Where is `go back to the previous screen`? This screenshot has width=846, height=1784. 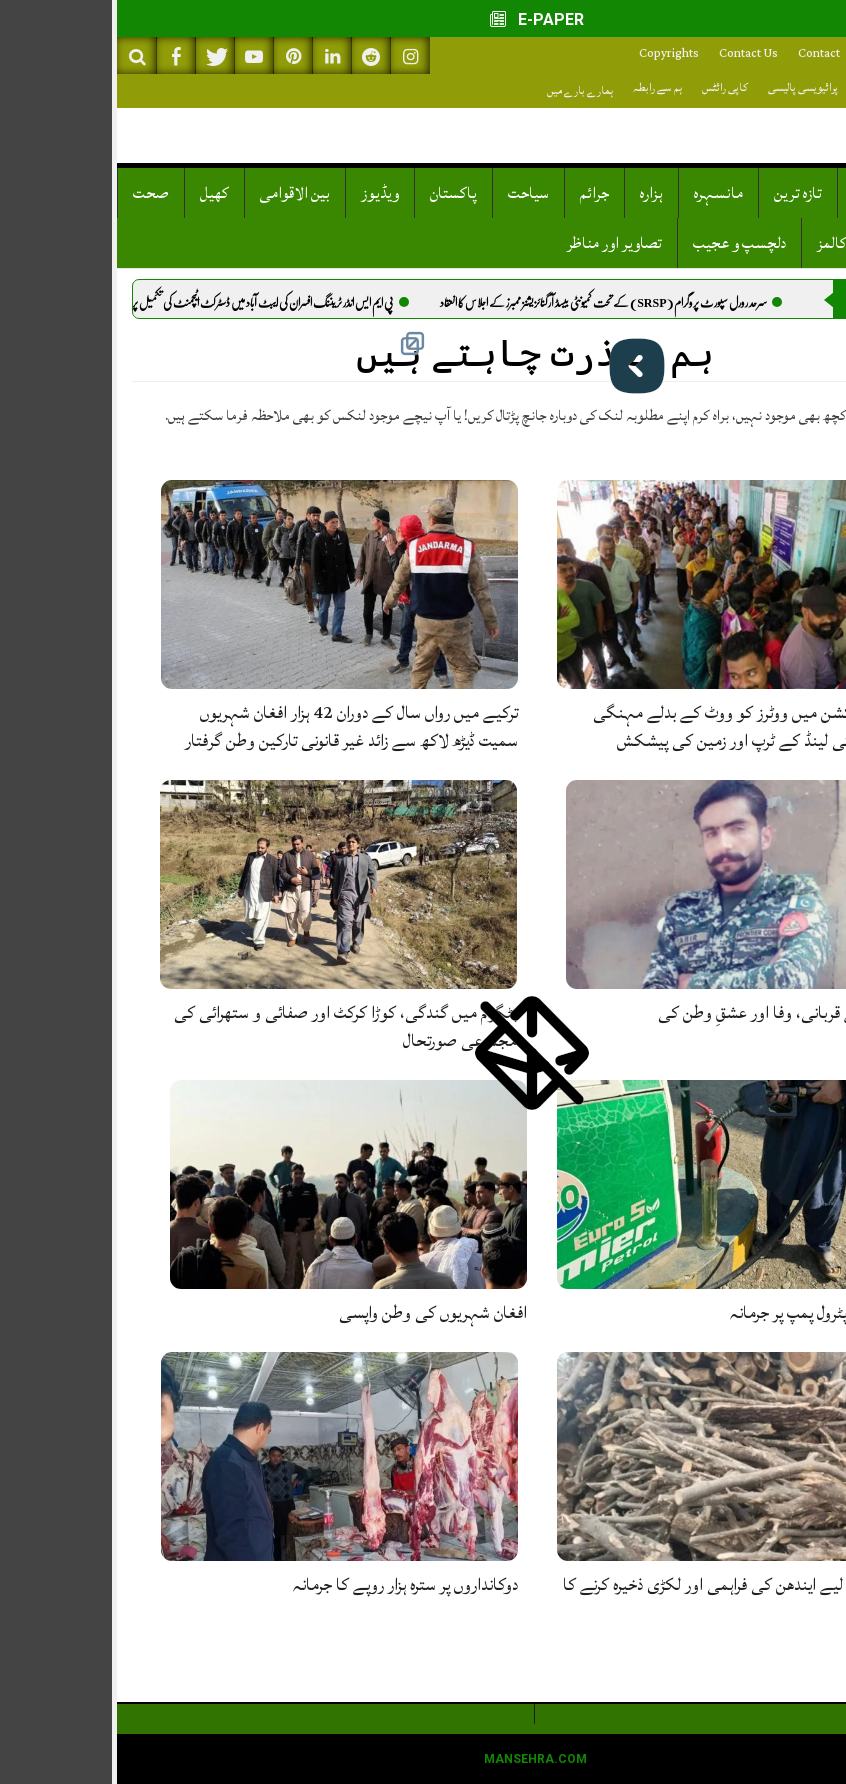
go back to the previous screen is located at coordinates (637, 366).